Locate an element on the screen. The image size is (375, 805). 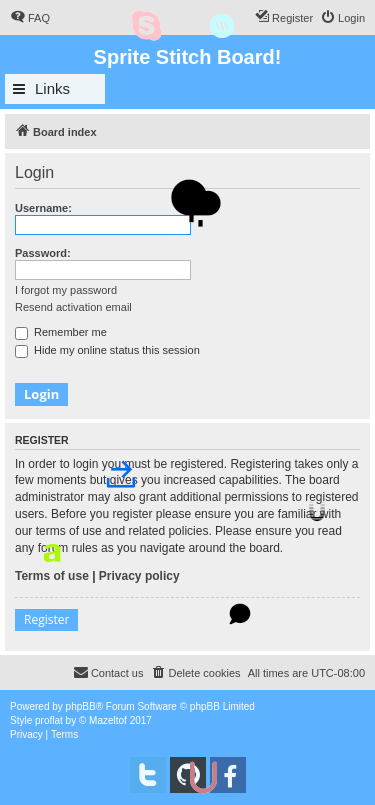
uniregistry brand logo is located at coordinates (317, 512).